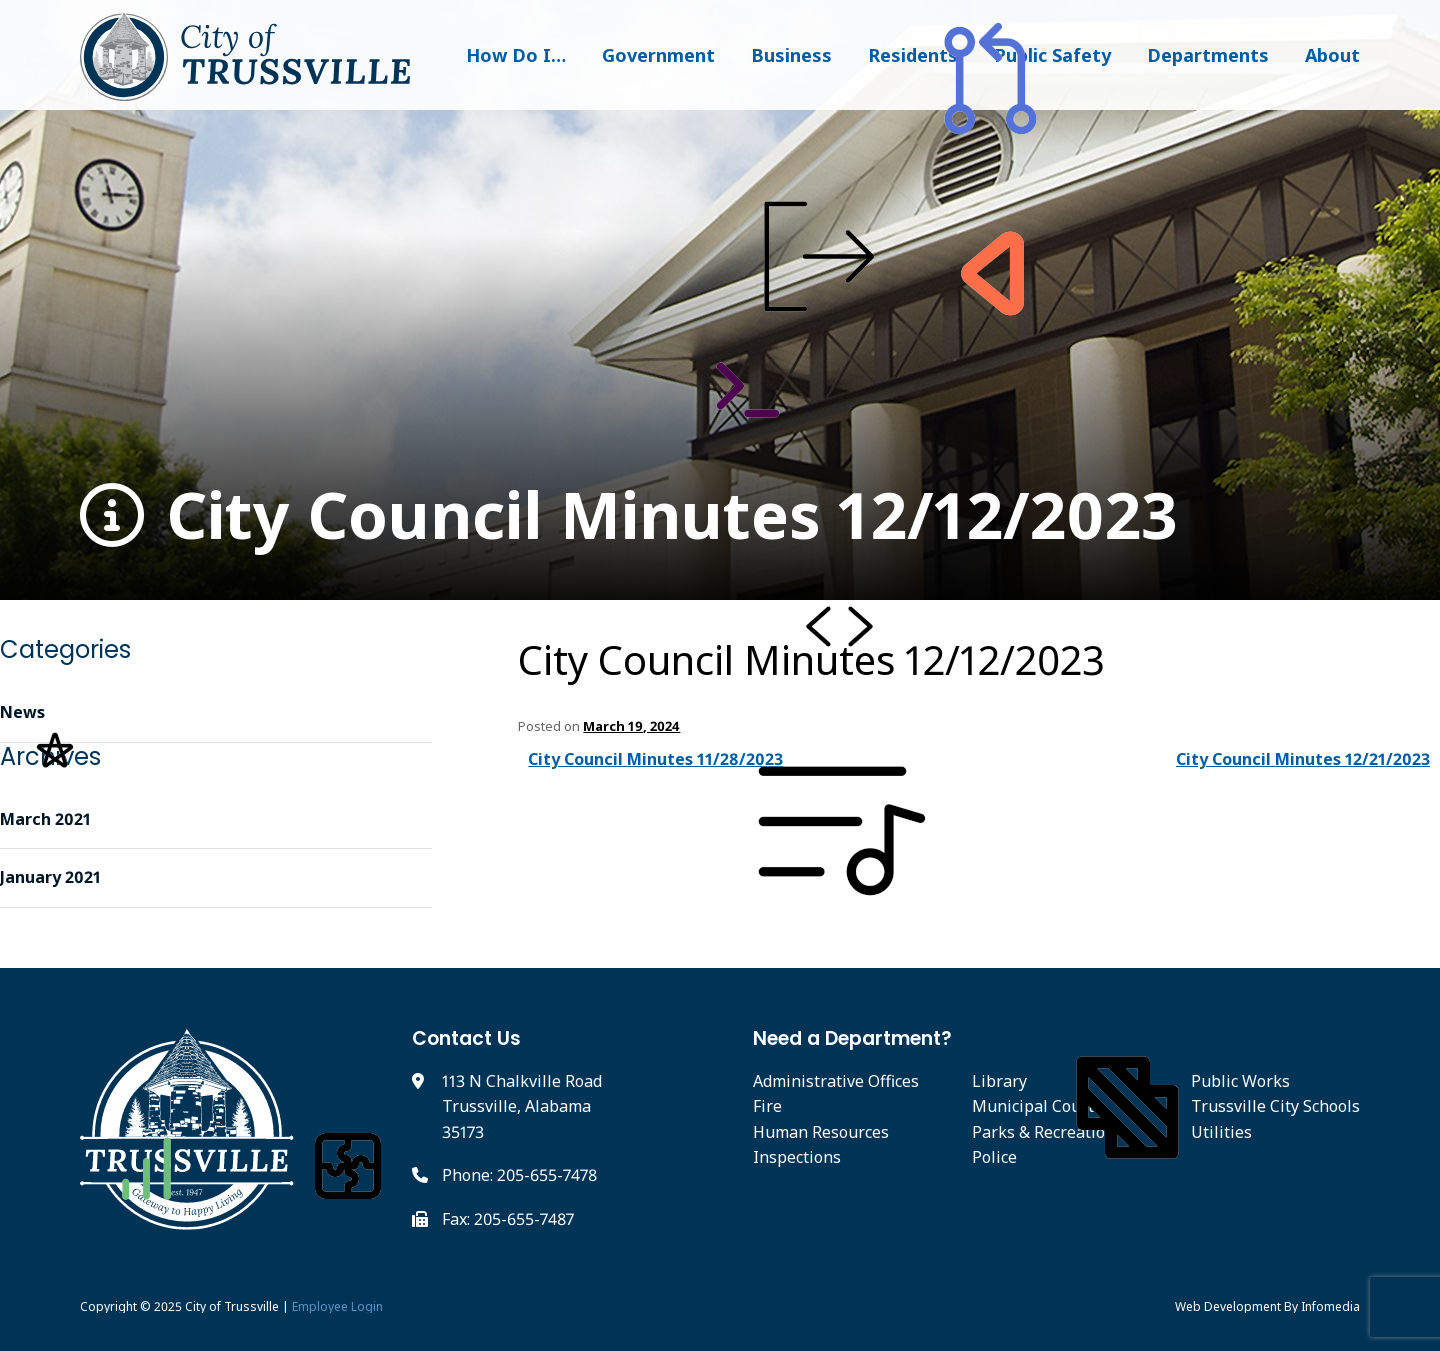 The image size is (1440, 1351). What do you see at coordinates (814, 256) in the screenshot?
I see `sign out of your account` at bounding box center [814, 256].